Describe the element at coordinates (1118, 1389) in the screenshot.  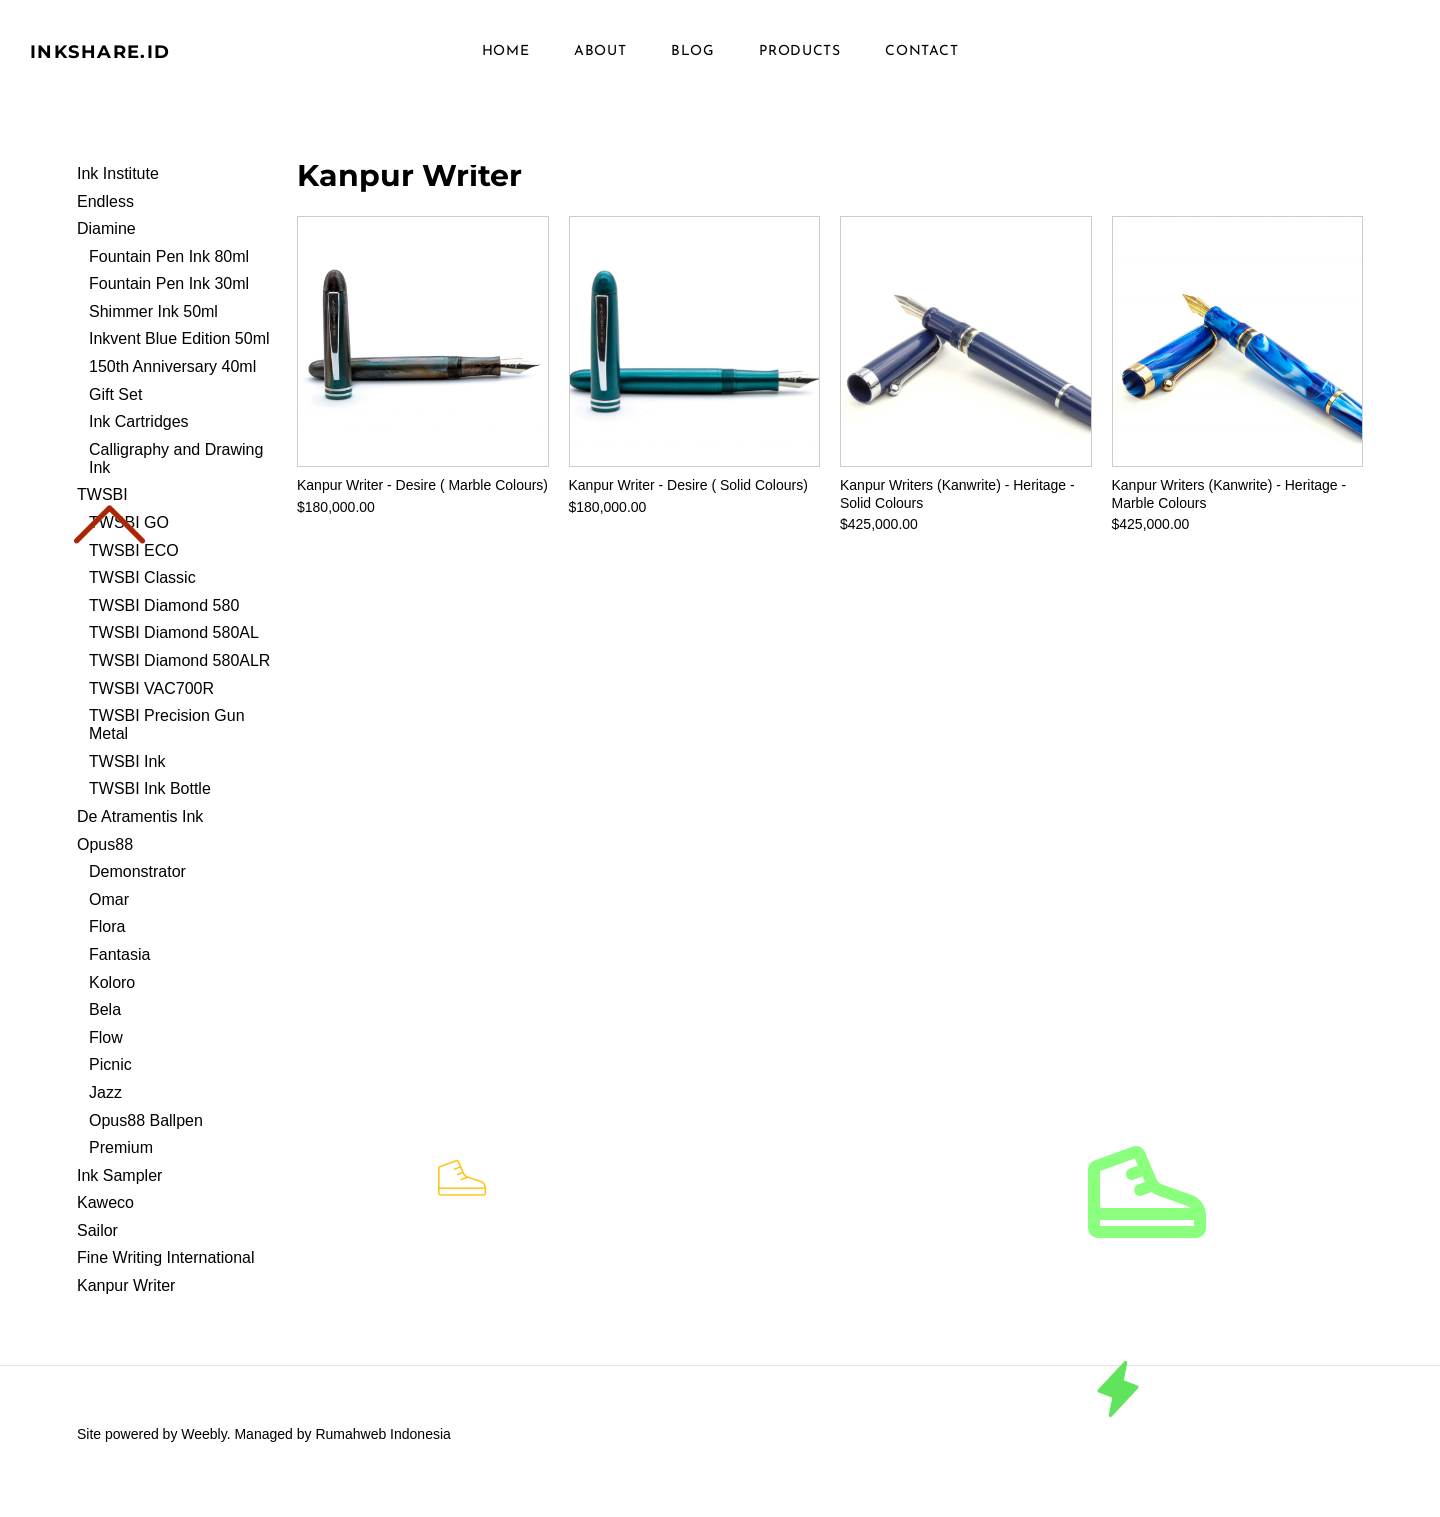
I see `indicates fast or instant action` at that location.